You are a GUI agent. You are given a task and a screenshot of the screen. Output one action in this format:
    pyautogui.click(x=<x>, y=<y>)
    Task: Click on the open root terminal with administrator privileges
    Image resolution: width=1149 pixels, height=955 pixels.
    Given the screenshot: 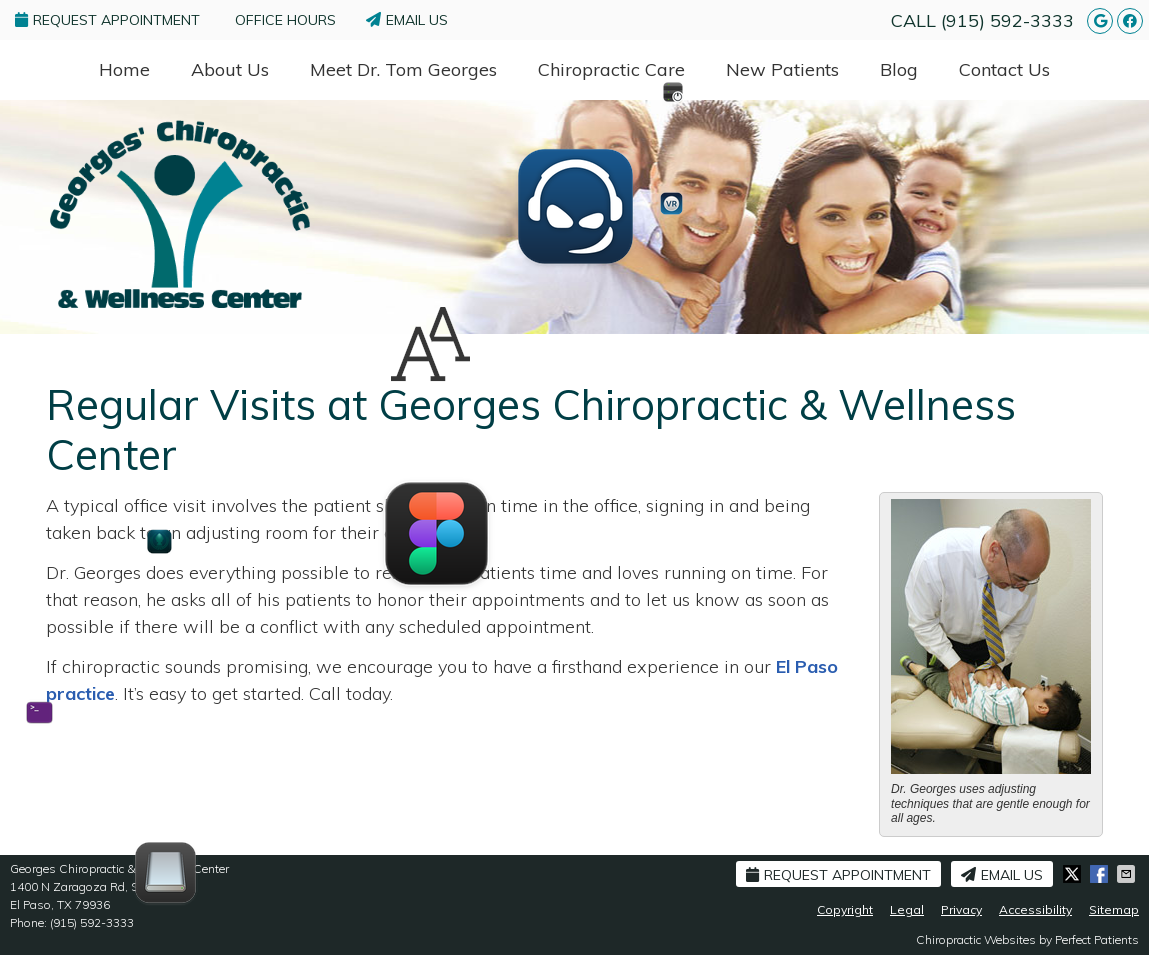 What is the action you would take?
    pyautogui.click(x=39, y=712)
    